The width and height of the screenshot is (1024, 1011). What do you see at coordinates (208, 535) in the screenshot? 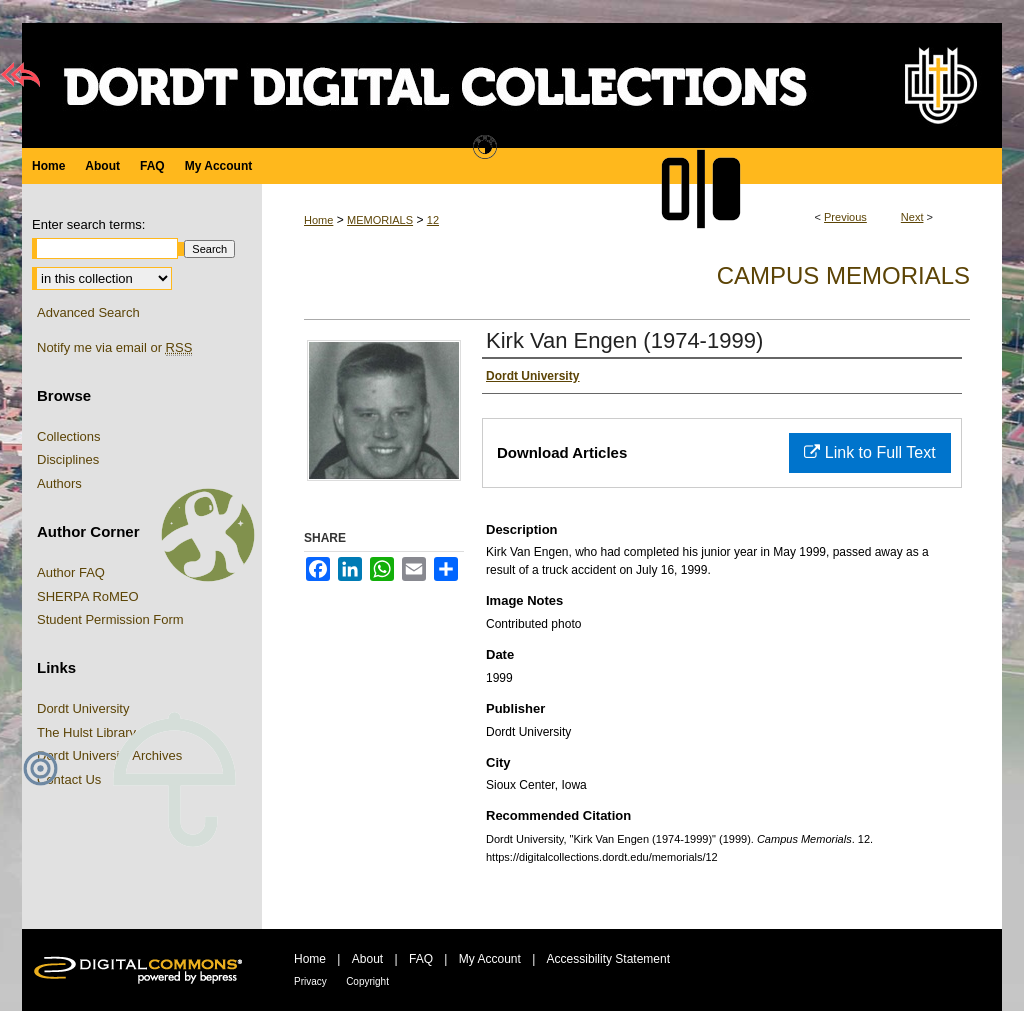
I see `open the Odysee app` at bounding box center [208, 535].